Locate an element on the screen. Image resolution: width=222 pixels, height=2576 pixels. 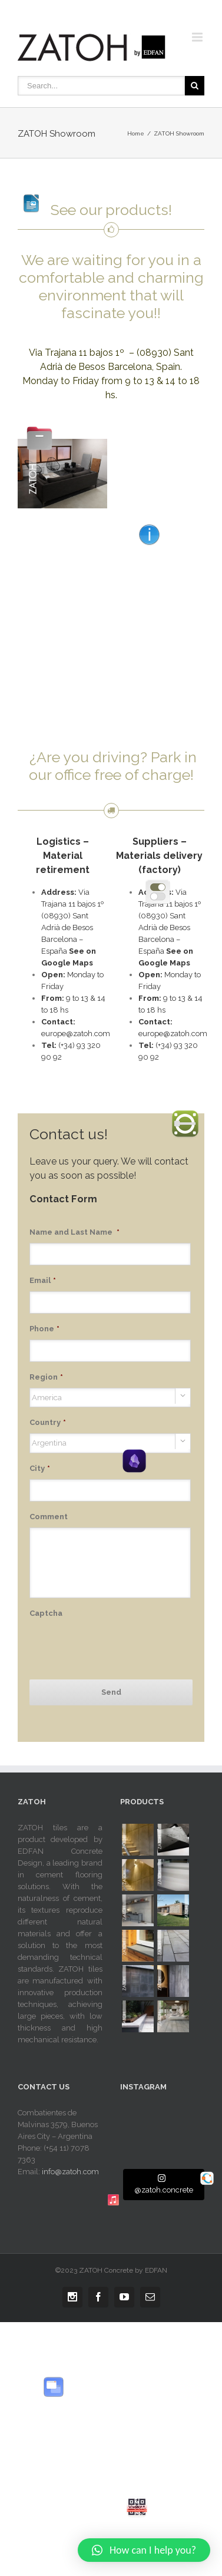
open gnome tweaks application is located at coordinates (158, 892).